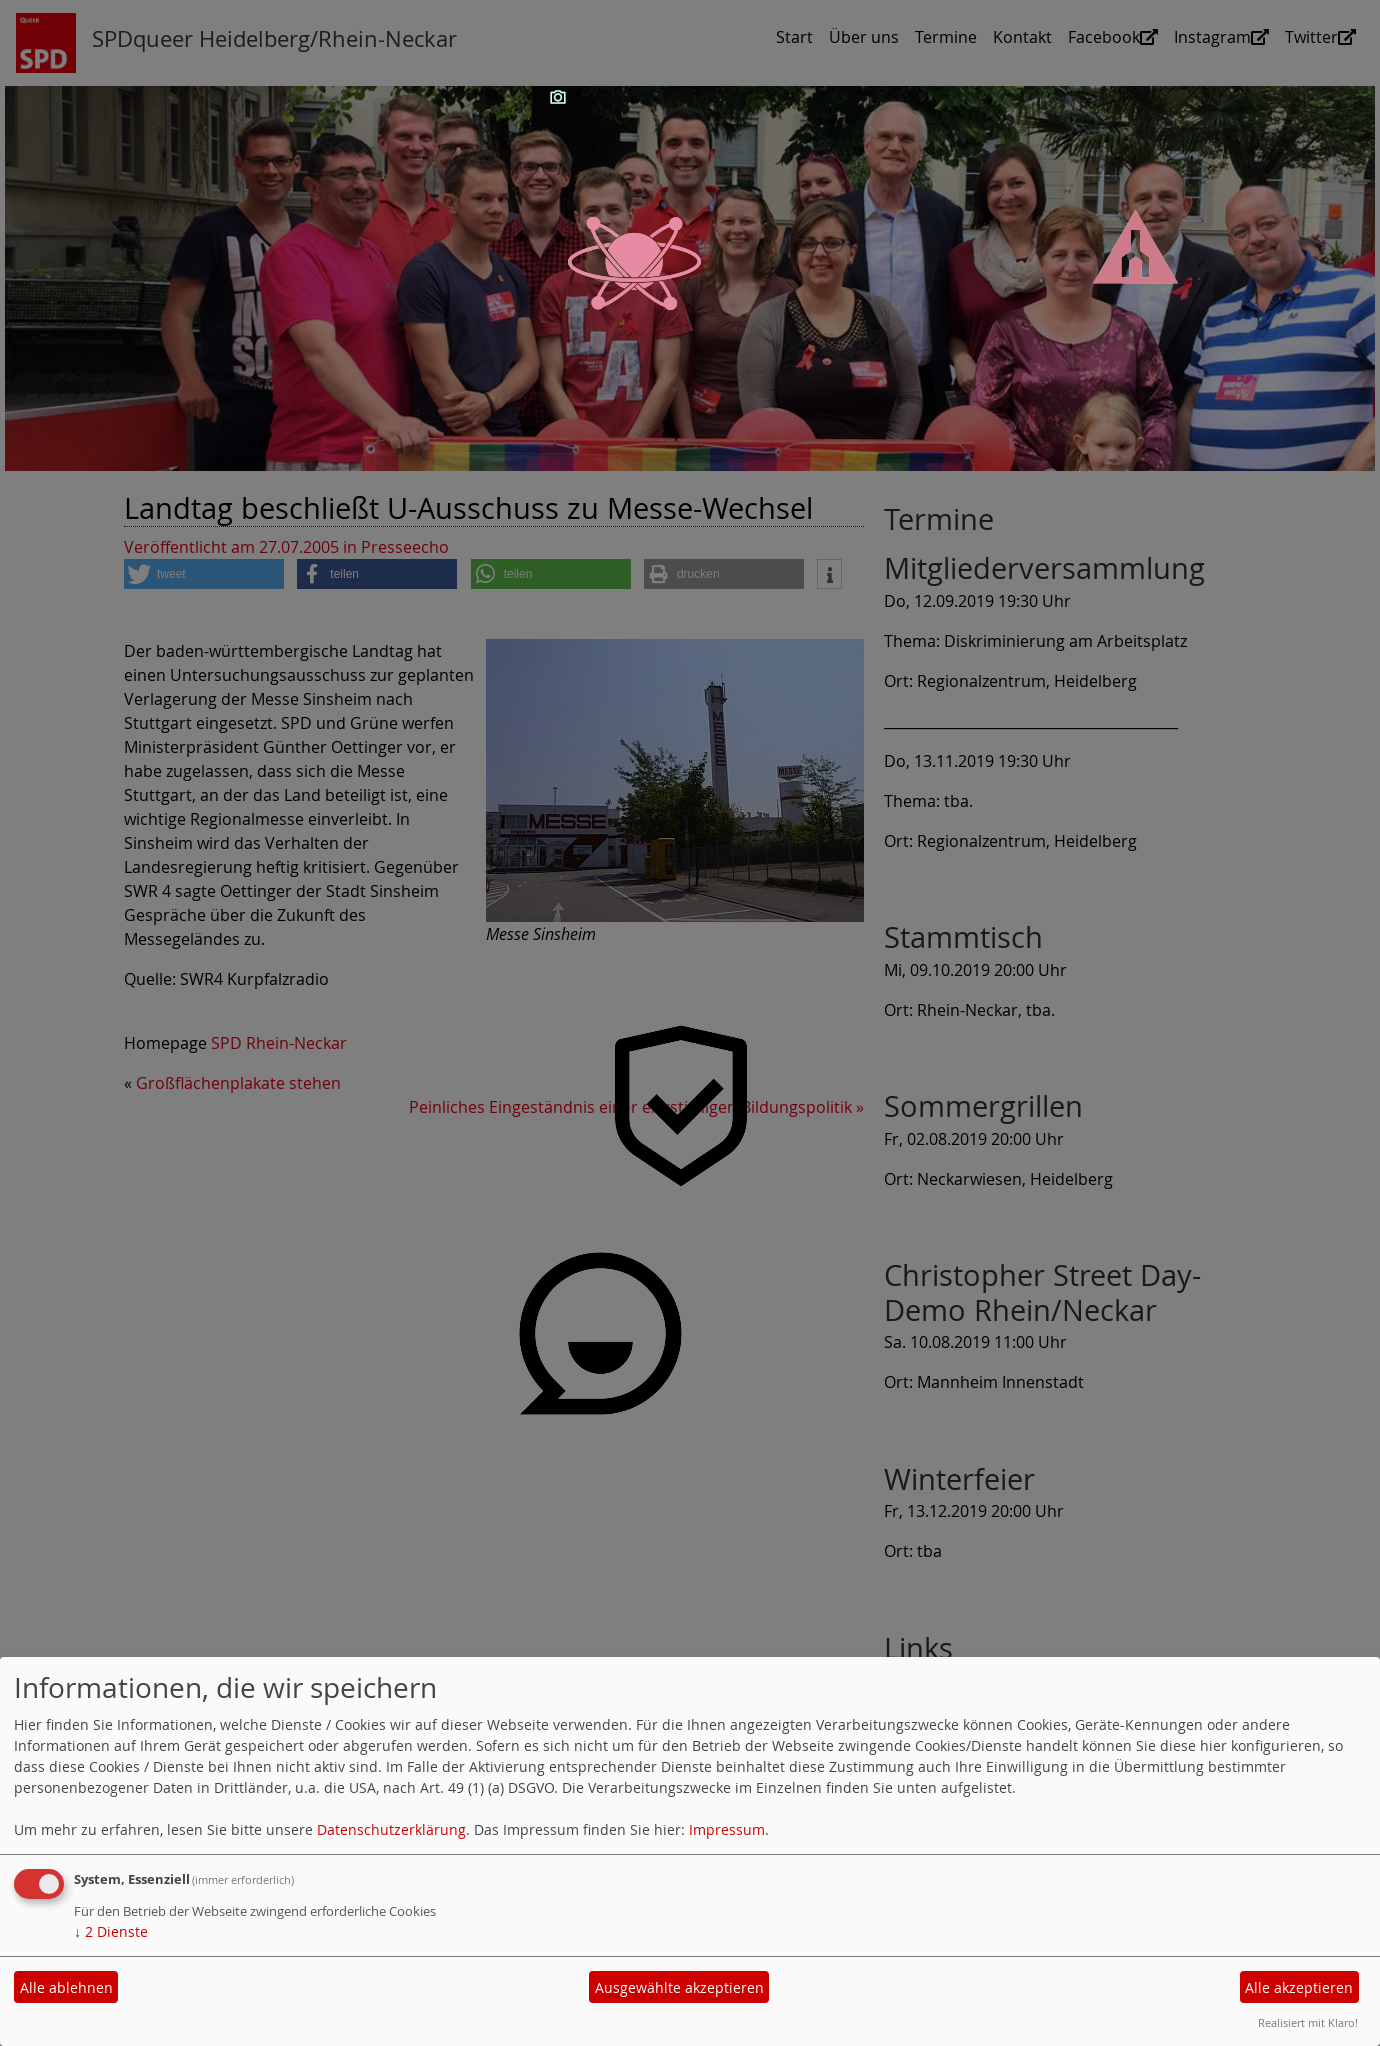 The width and height of the screenshot is (1380, 2046). What do you see at coordinates (600, 1333) in the screenshot?
I see `open a friendly chat or messaging feature` at bounding box center [600, 1333].